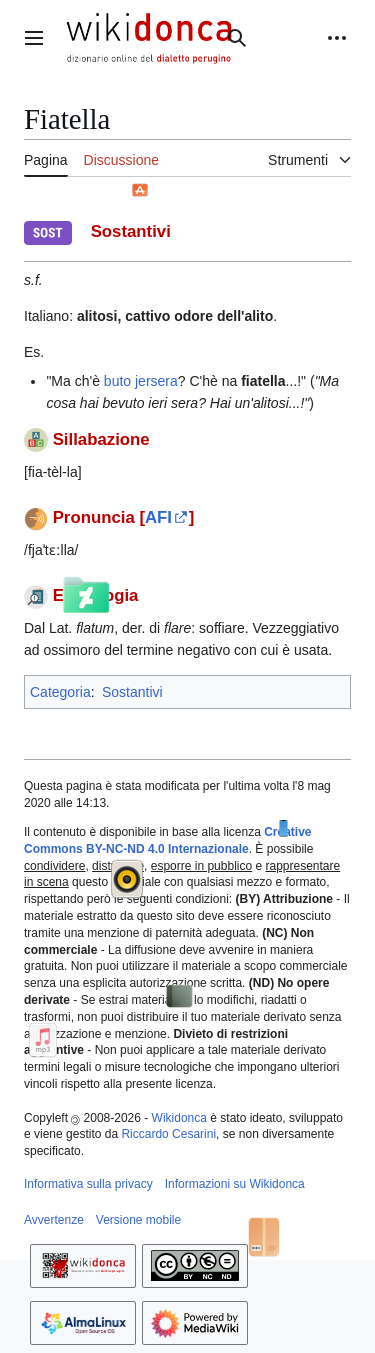 The image size is (375, 1353). Describe the element at coordinates (43, 1040) in the screenshot. I see `an mp3 audio file` at that location.